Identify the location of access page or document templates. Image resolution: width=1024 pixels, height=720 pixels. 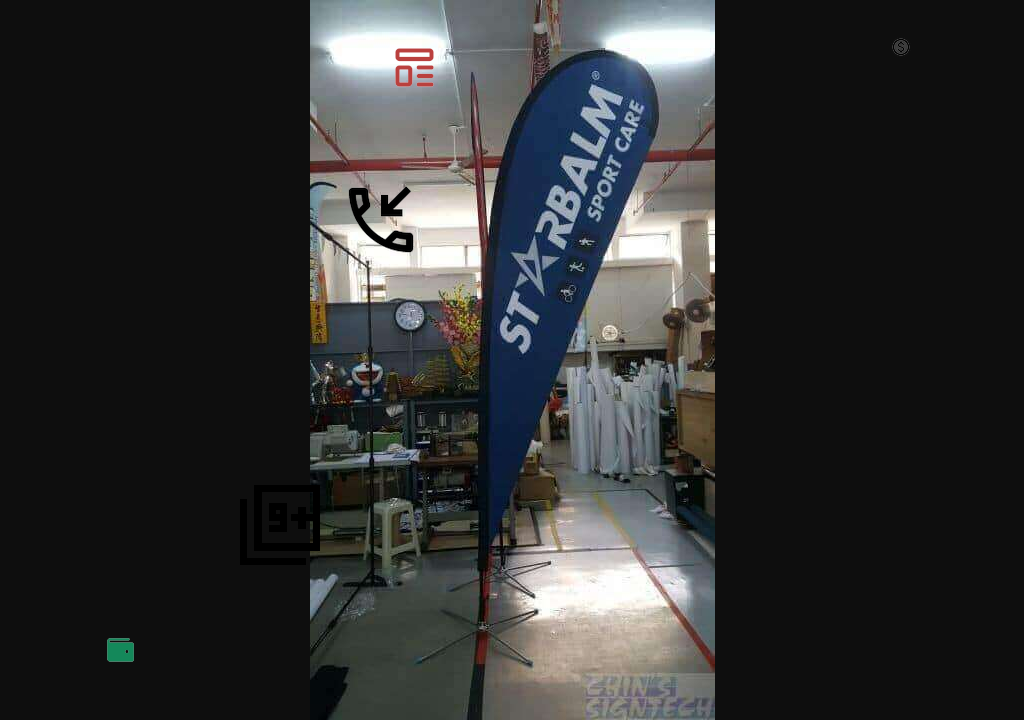
(414, 67).